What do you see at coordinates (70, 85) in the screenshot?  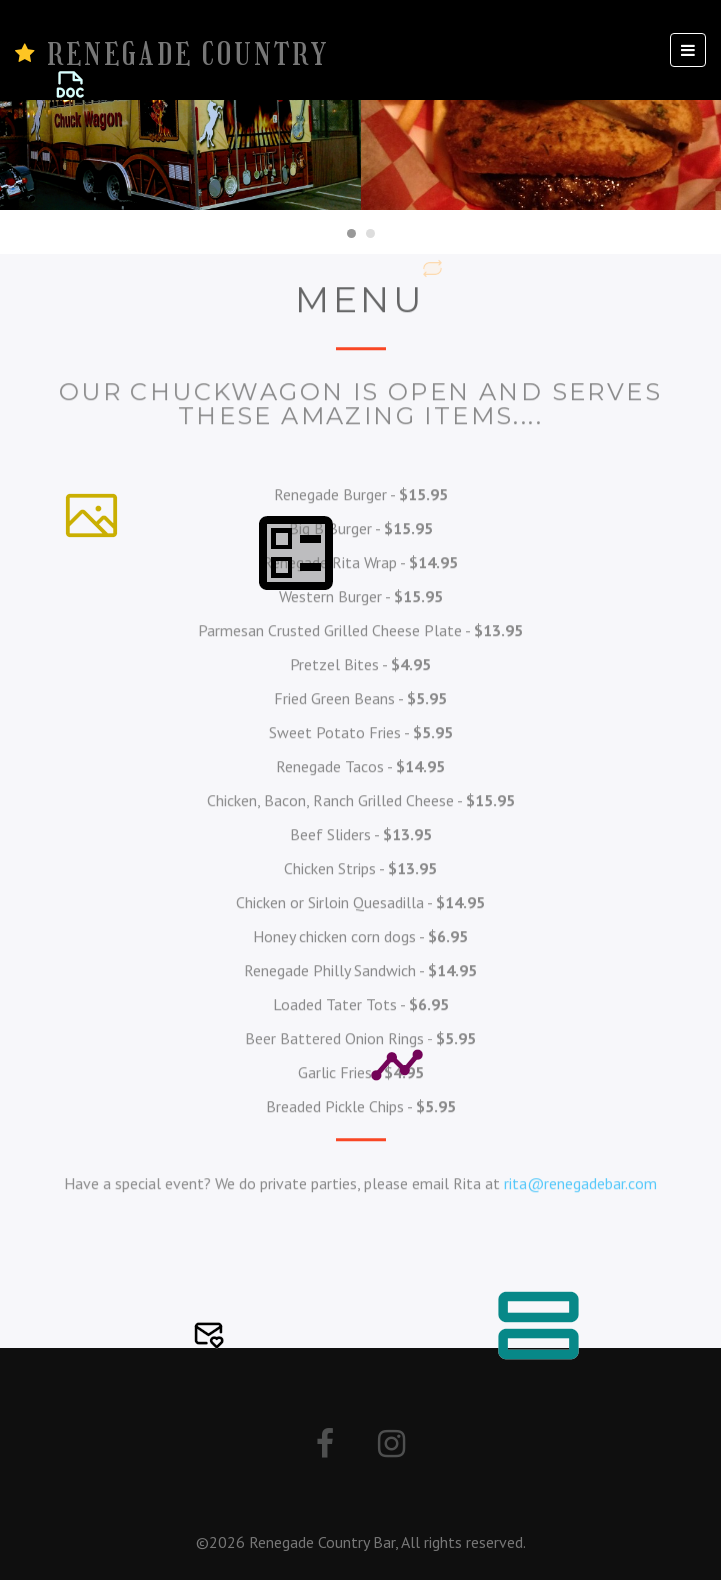 I see `open a document file` at bounding box center [70, 85].